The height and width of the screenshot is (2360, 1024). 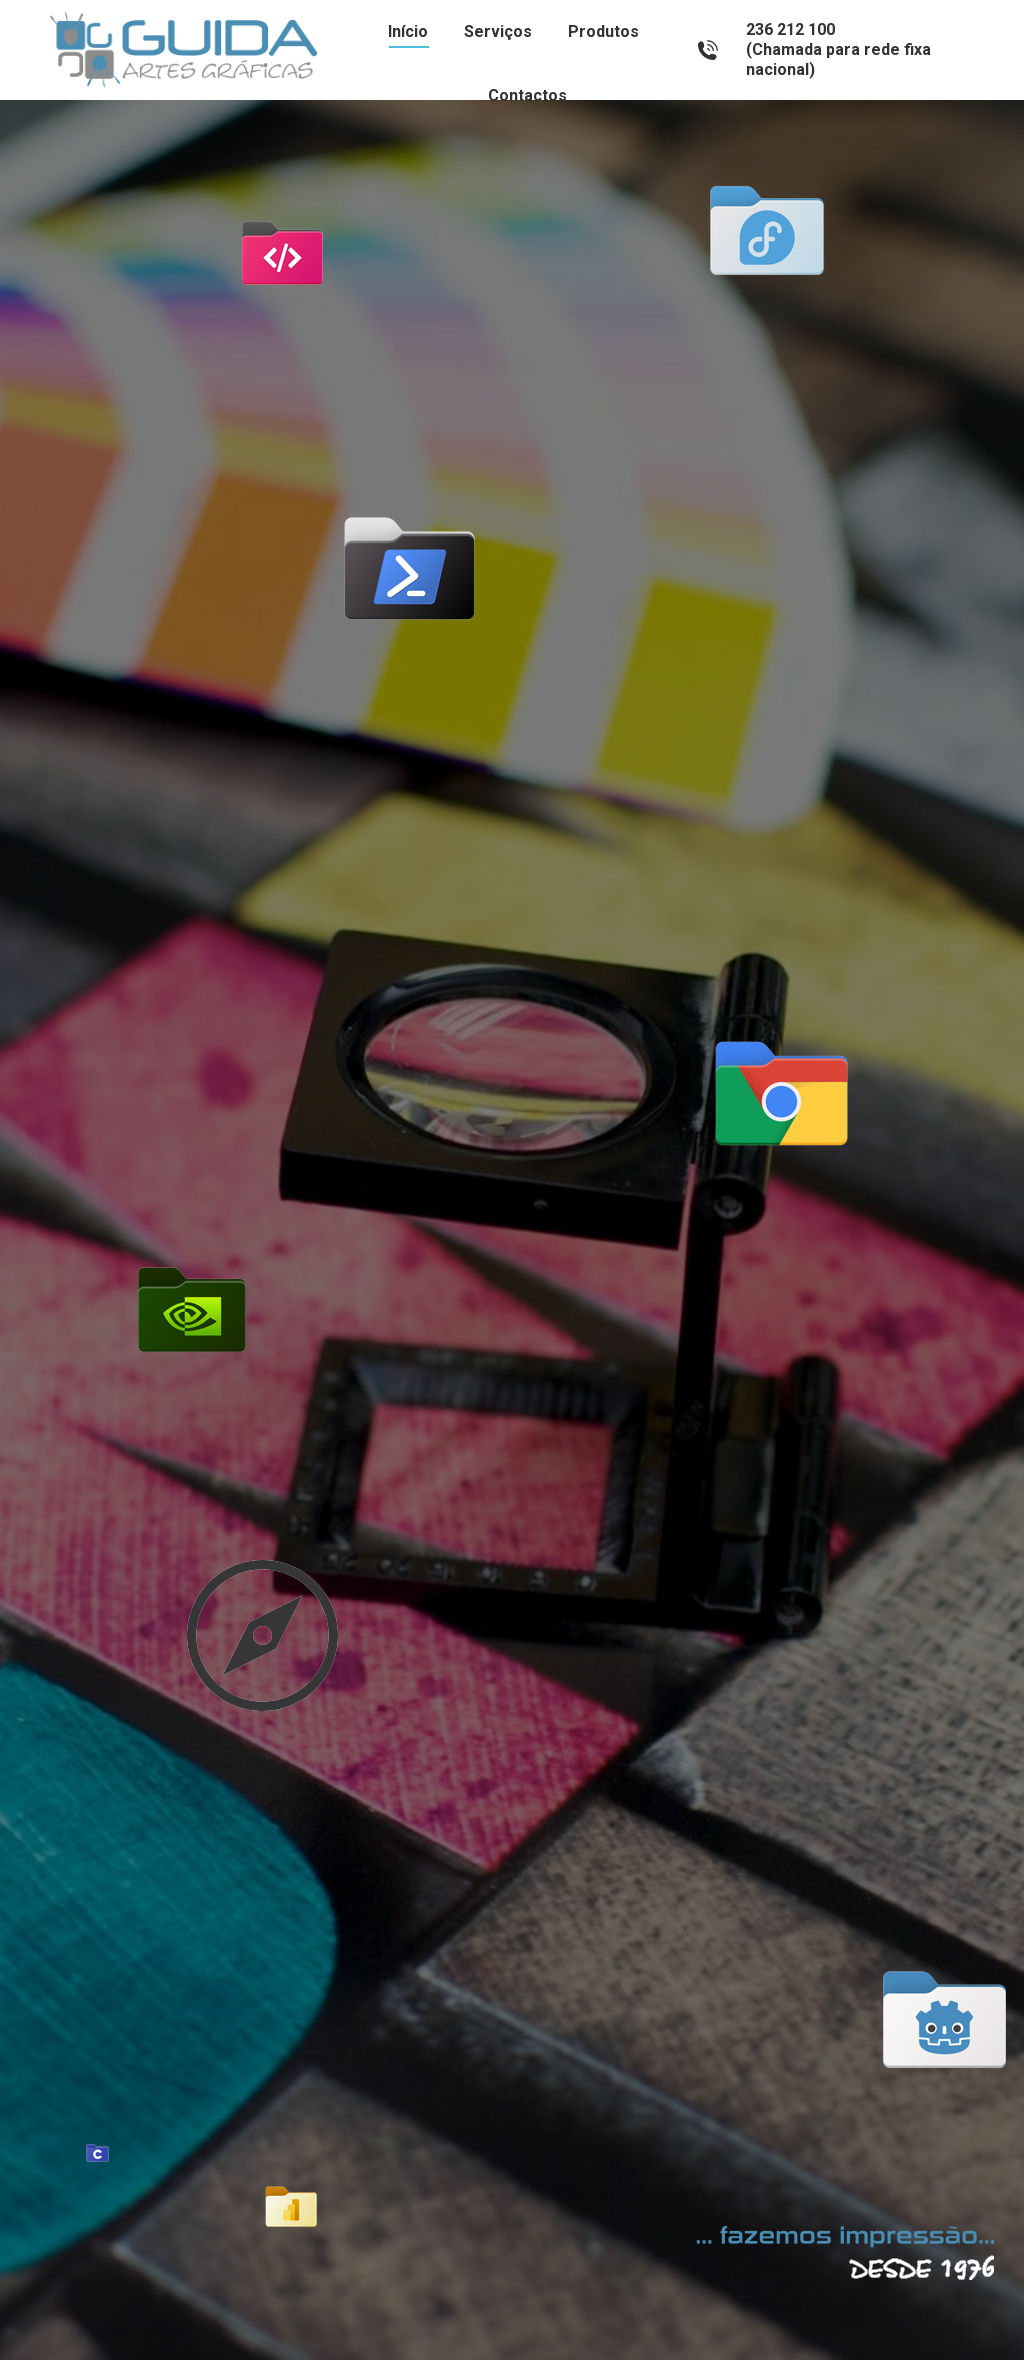 I want to click on open folder containing Power BI files, so click(x=291, y=2208).